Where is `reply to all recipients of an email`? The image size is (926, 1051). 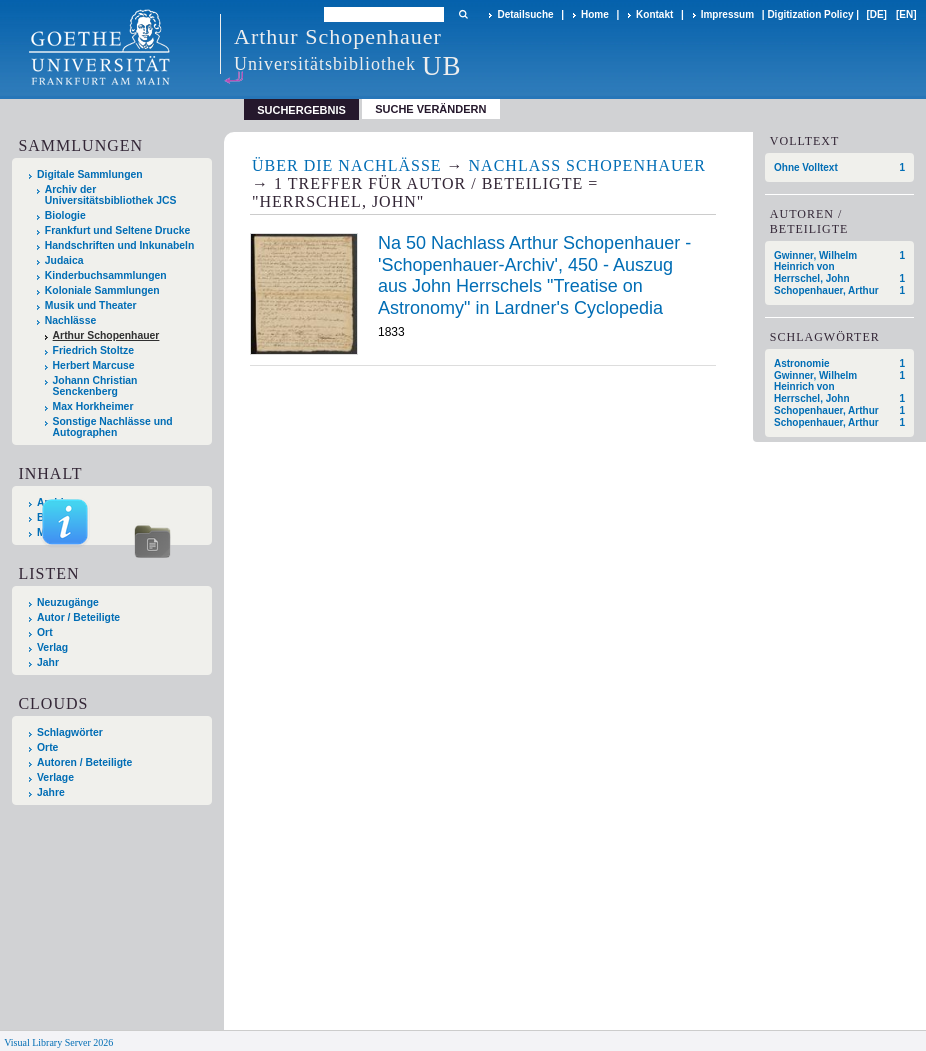
reply to all recipients of an email is located at coordinates (233, 76).